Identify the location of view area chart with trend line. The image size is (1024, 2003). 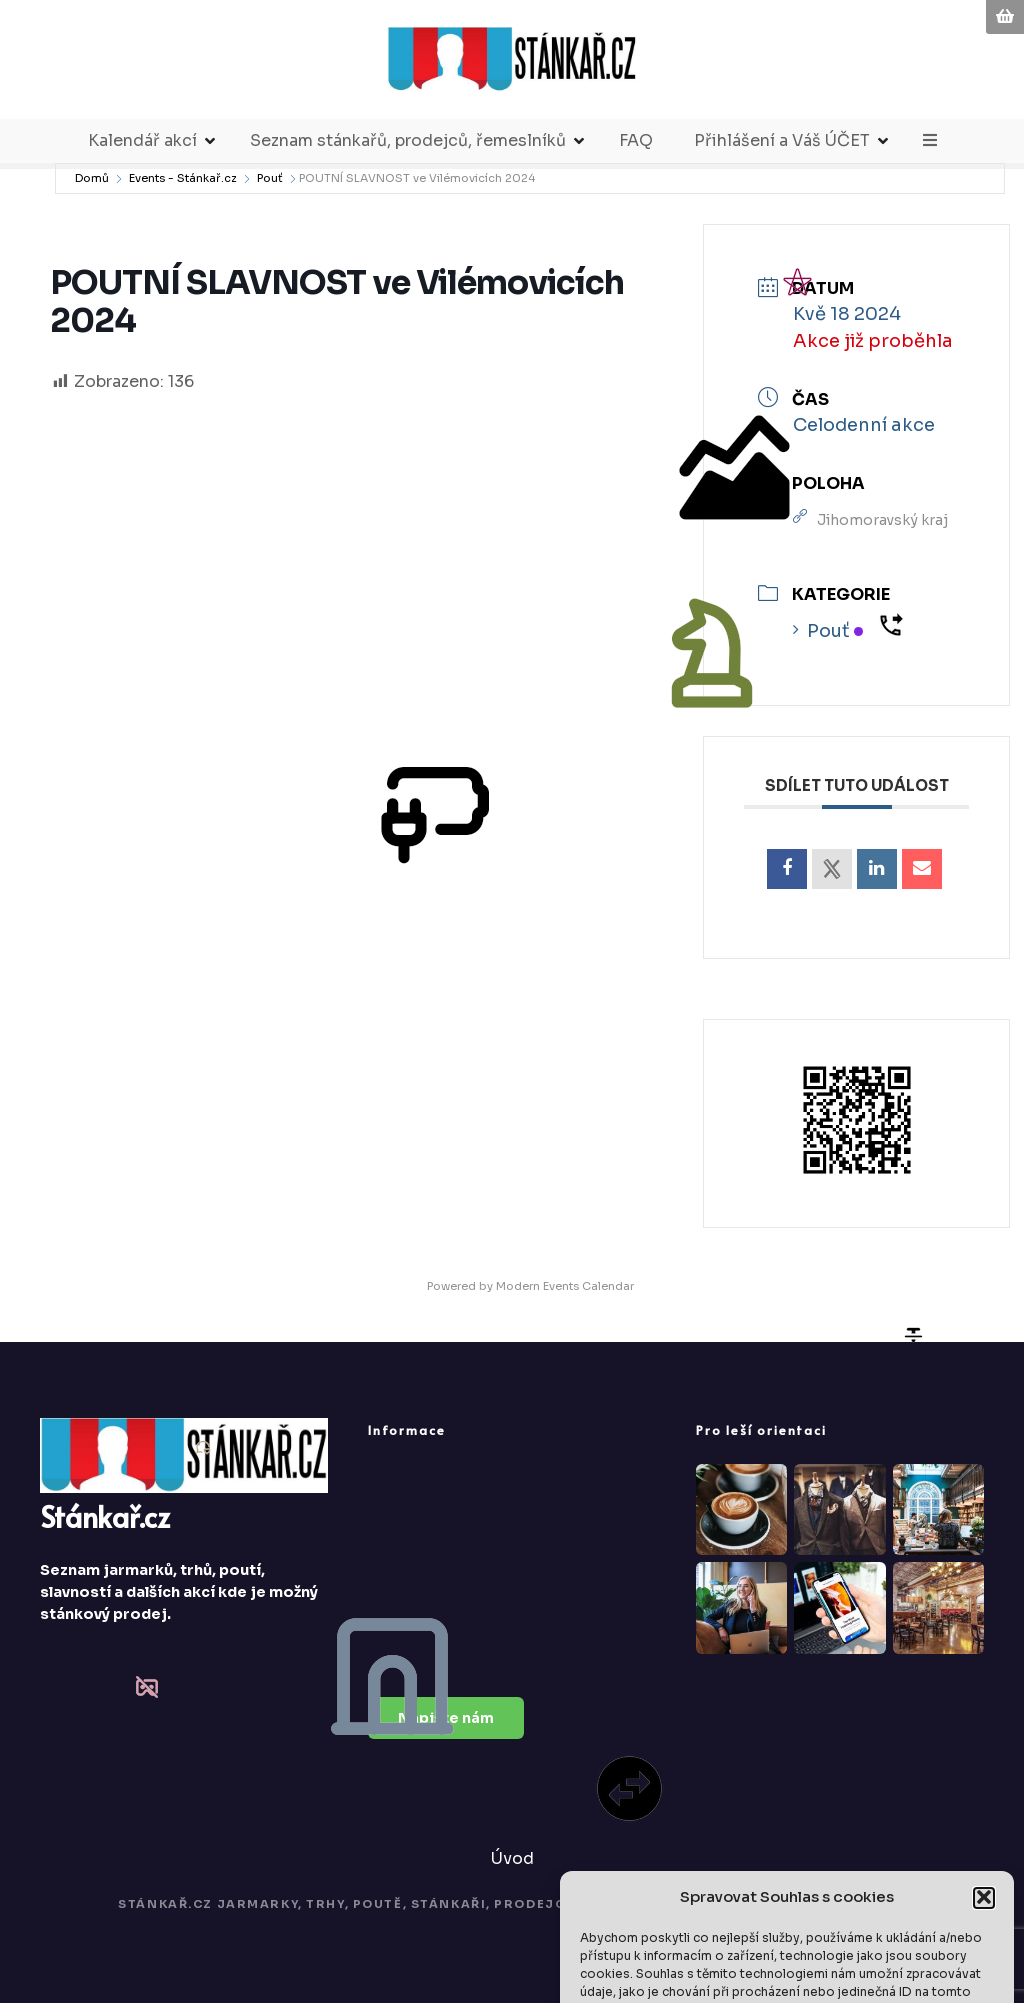
(734, 470).